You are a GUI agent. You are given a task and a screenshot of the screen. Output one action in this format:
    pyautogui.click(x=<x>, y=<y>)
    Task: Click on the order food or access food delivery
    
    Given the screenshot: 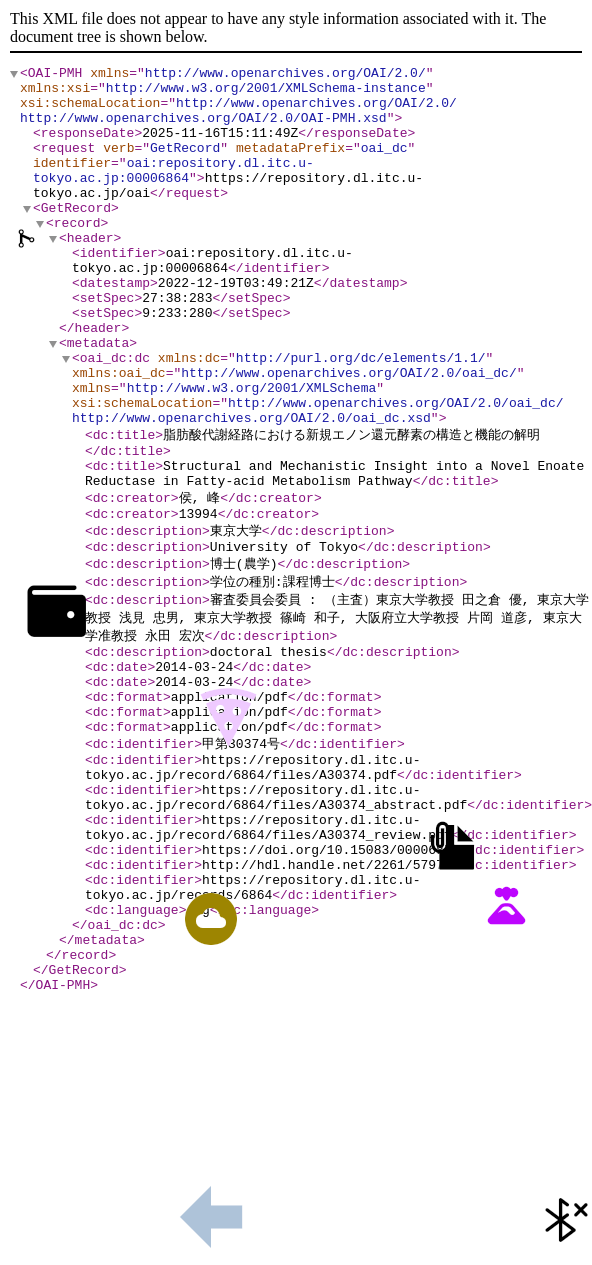 What is the action you would take?
    pyautogui.click(x=228, y=717)
    